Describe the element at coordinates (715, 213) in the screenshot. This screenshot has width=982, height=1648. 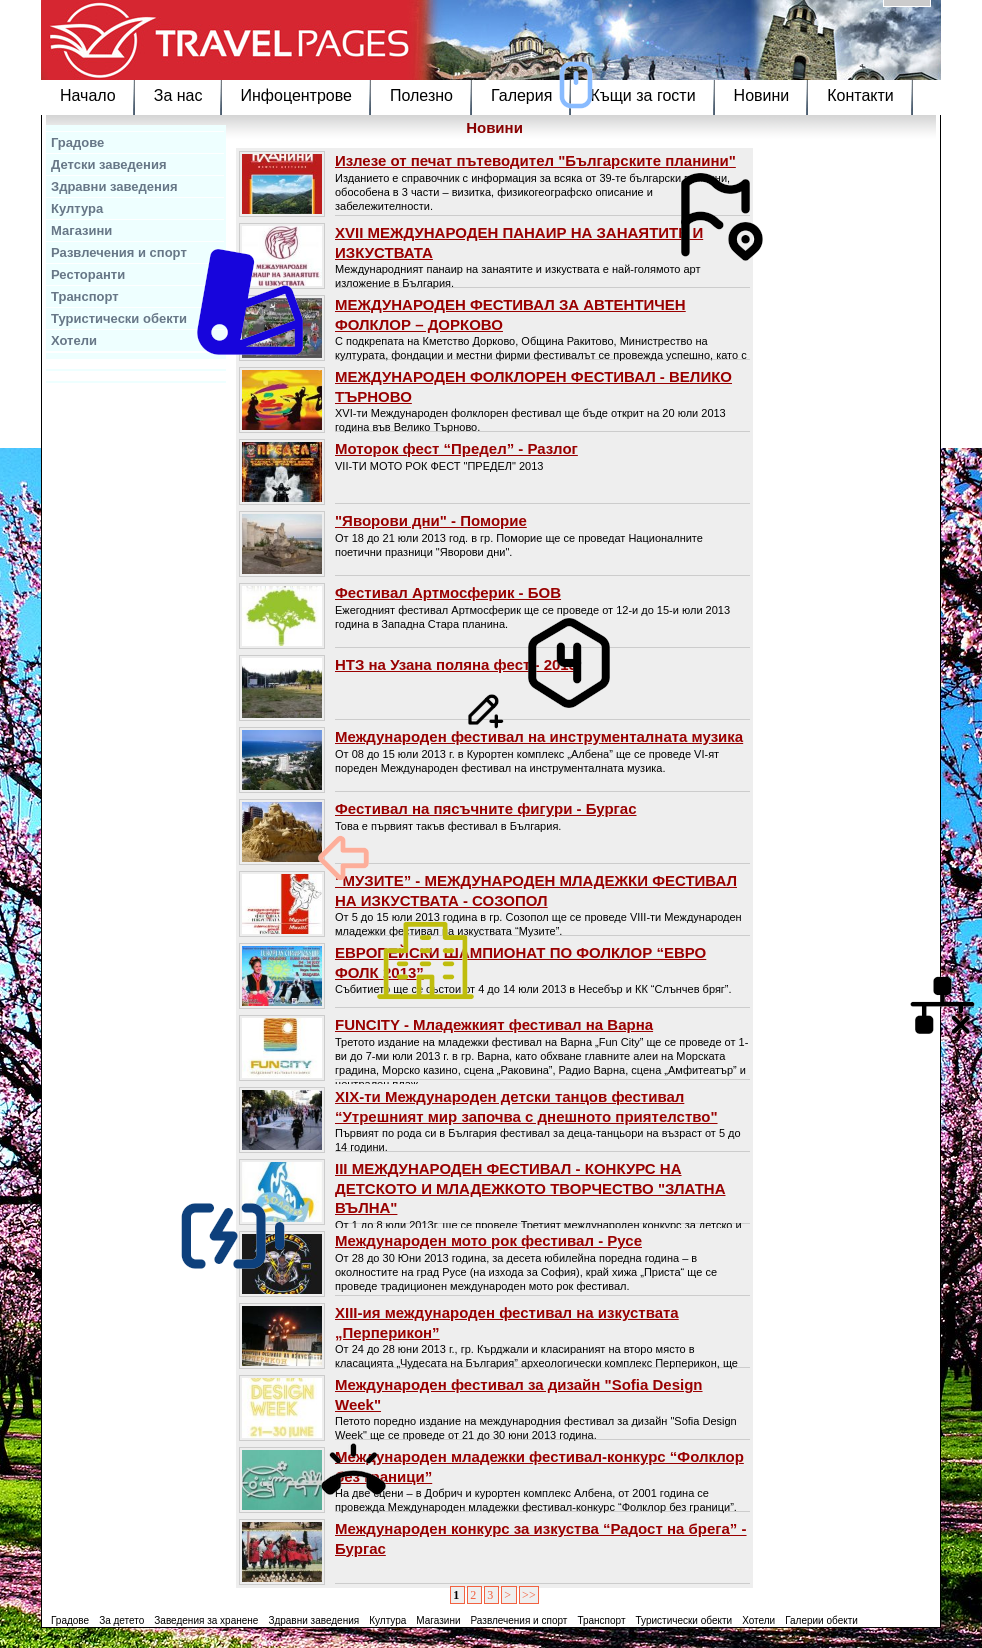
I see `mark or flag a location on the map` at that location.